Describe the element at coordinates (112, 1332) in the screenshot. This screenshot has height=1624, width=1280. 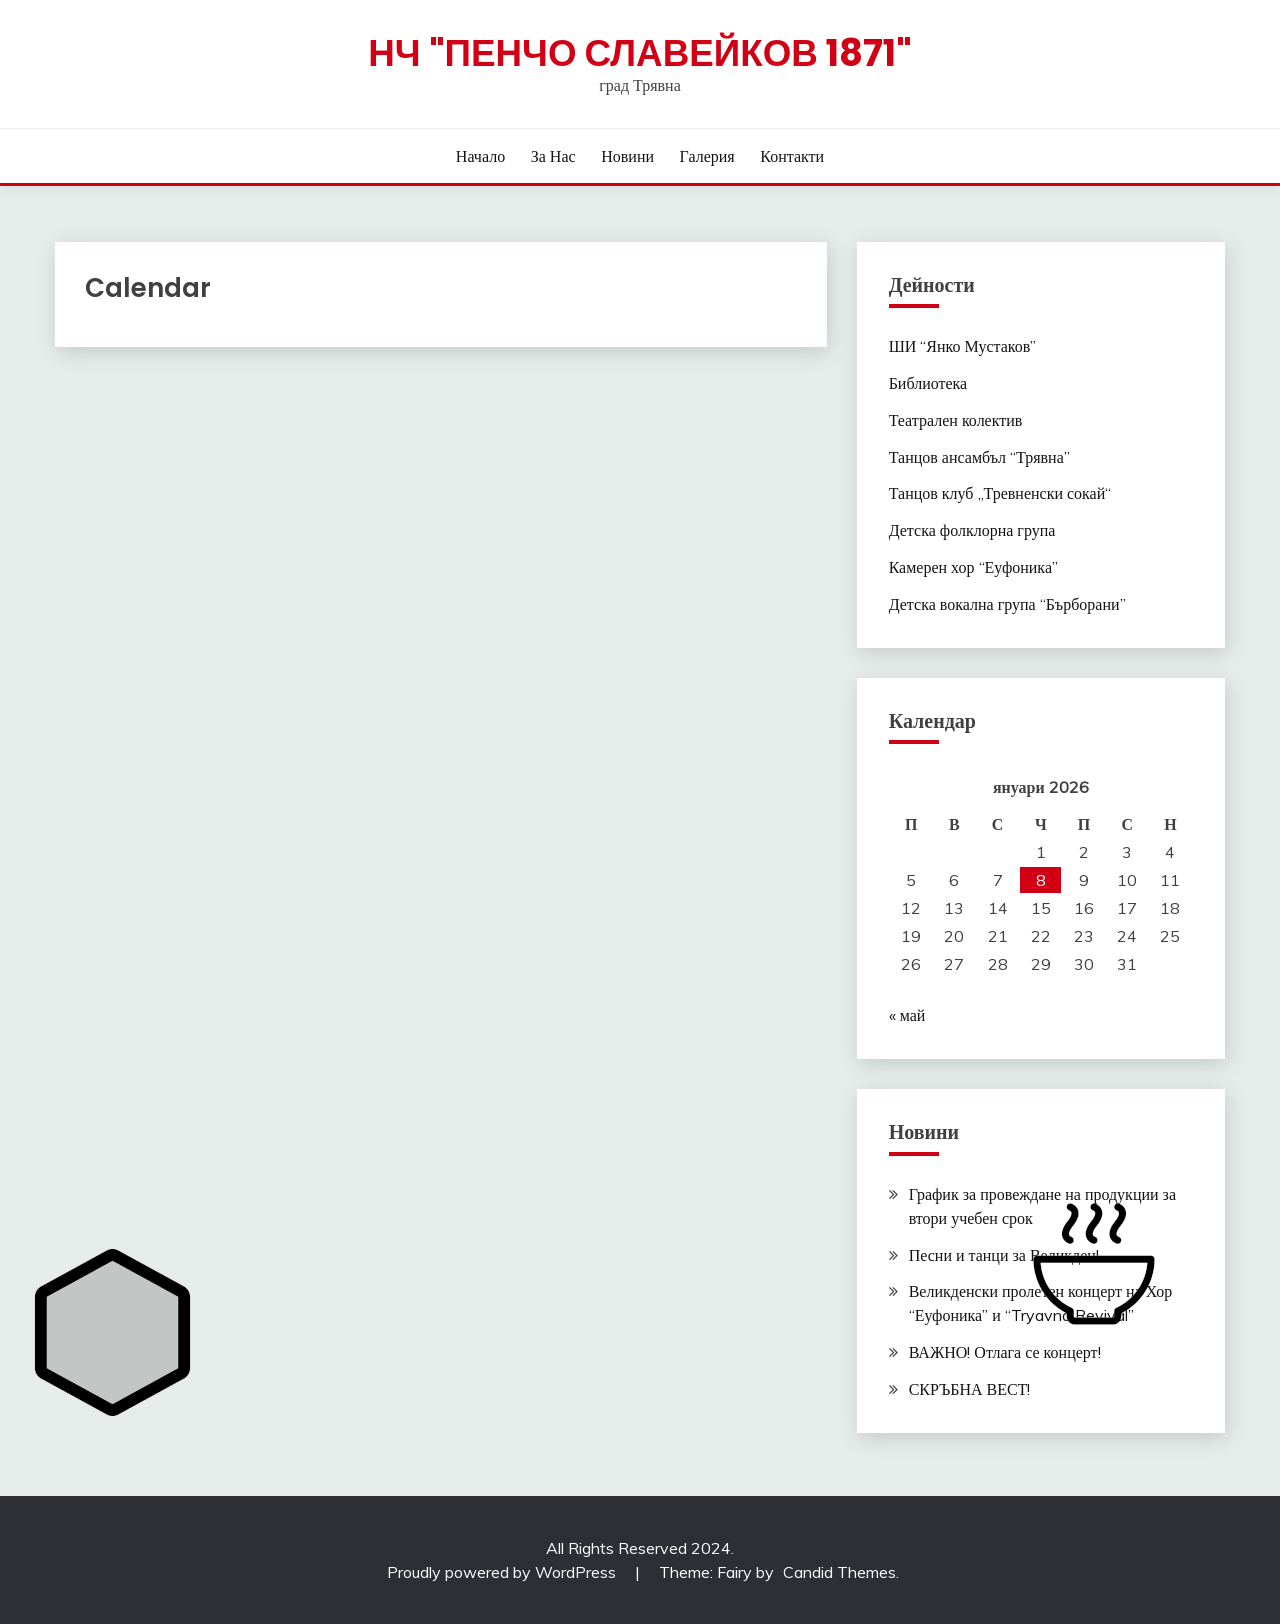
I see `generic shape or container element` at that location.